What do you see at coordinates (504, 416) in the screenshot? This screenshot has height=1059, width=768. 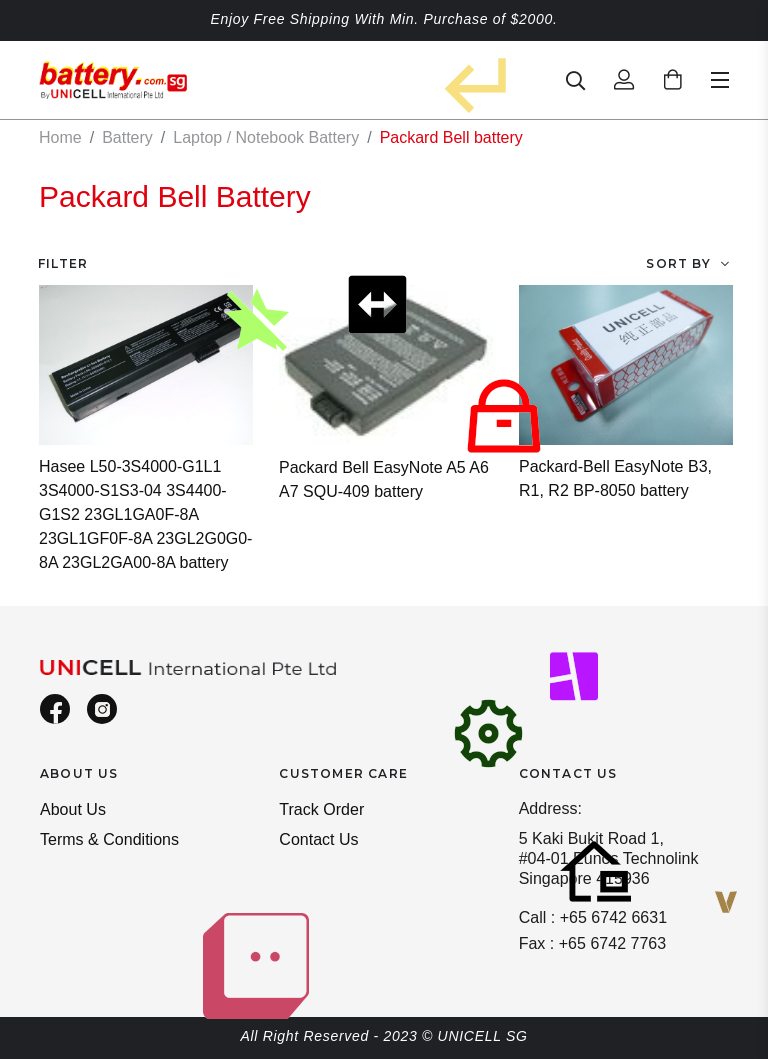 I see `view your shopping bag` at bounding box center [504, 416].